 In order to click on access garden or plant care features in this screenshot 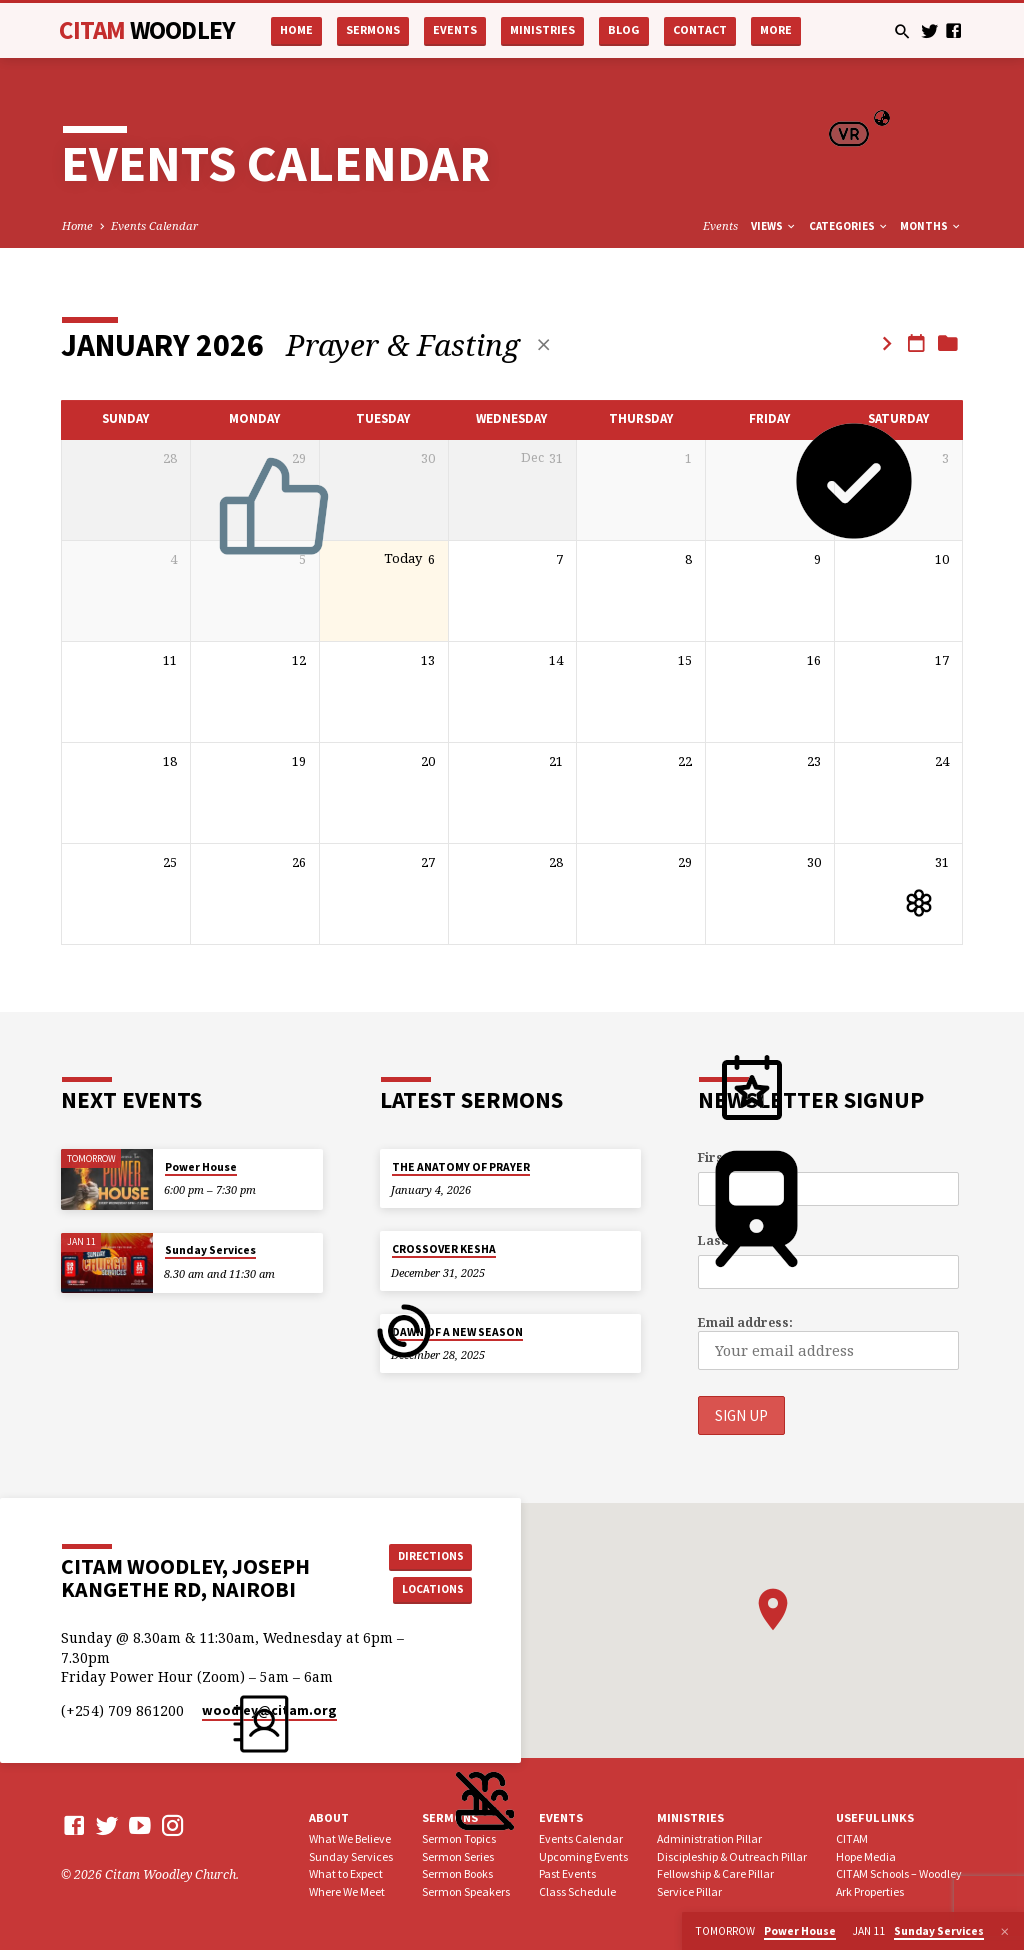, I will do `click(919, 903)`.